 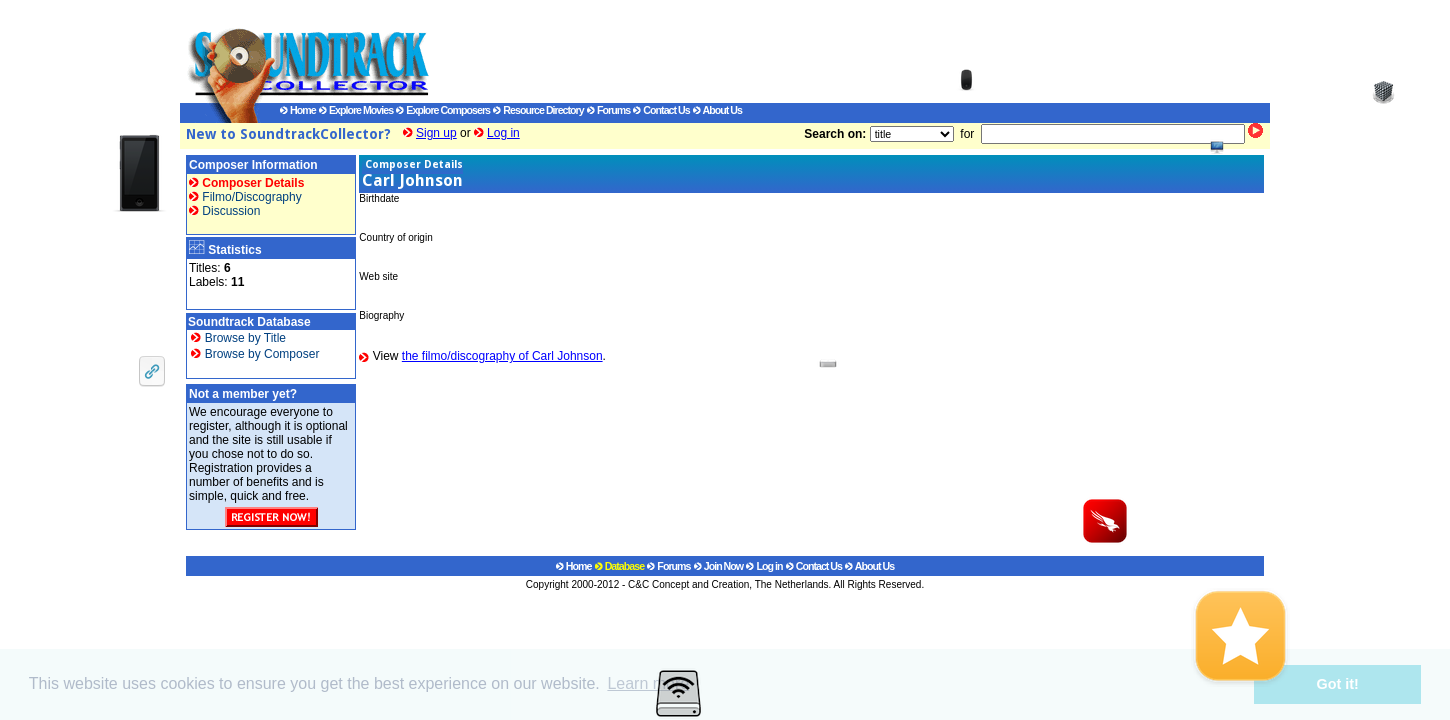 What do you see at coordinates (828, 362) in the screenshot?
I see `represents a mac mini device in system settings` at bounding box center [828, 362].